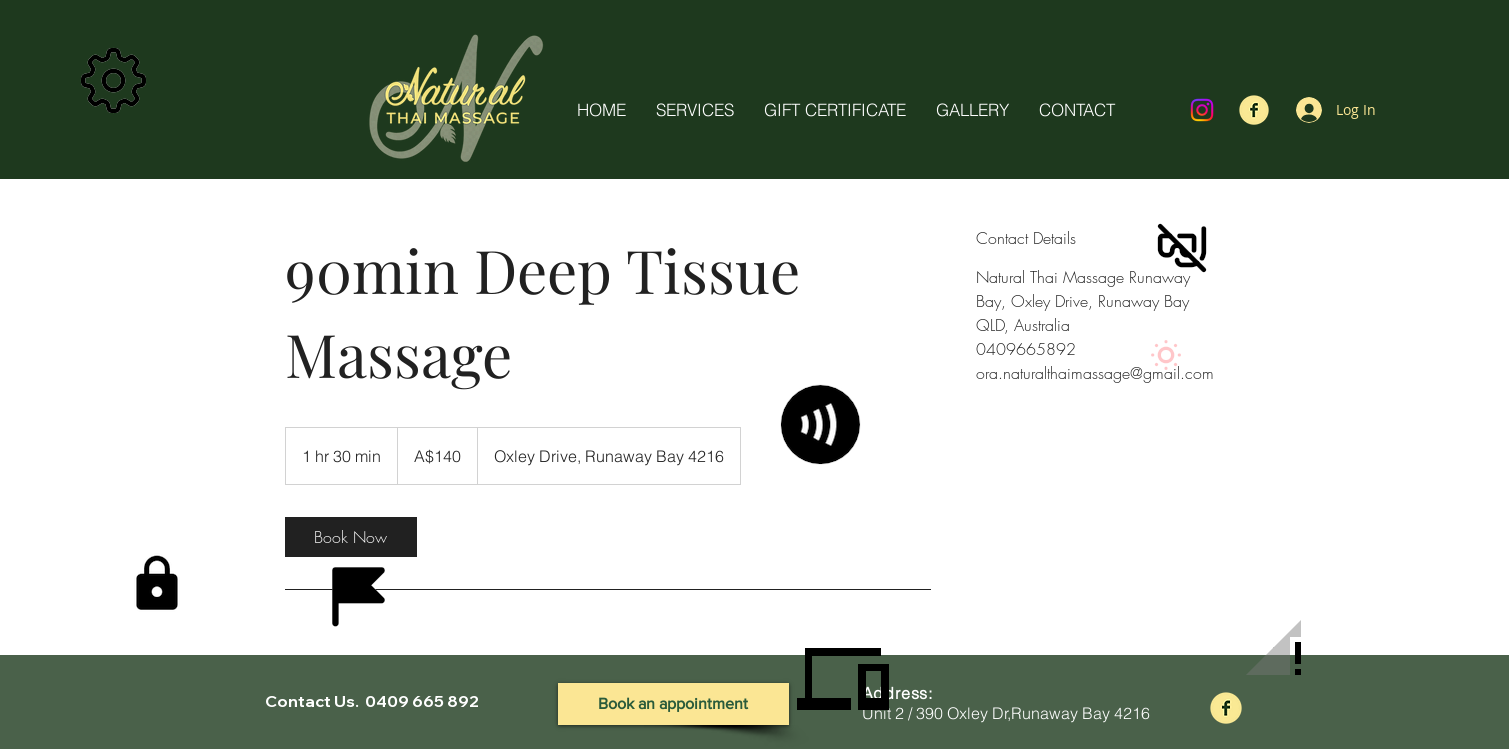 This screenshot has width=1509, height=751. What do you see at coordinates (1166, 355) in the screenshot?
I see `adjust screen brightness to low setting` at bounding box center [1166, 355].